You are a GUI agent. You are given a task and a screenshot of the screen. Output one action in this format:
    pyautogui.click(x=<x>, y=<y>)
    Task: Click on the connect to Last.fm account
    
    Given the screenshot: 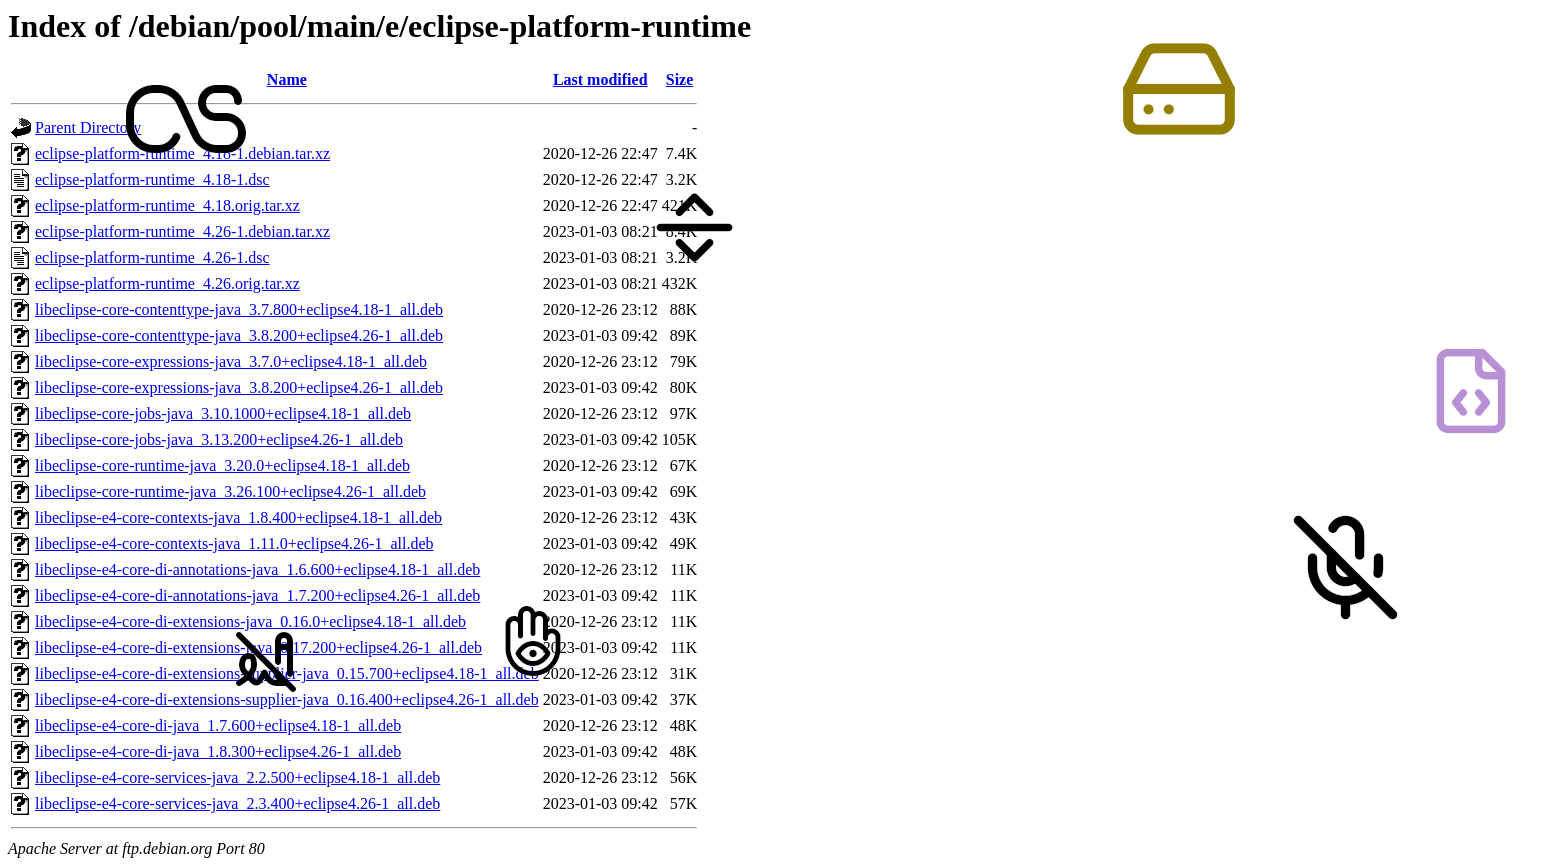 What is the action you would take?
    pyautogui.click(x=186, y=117)
    